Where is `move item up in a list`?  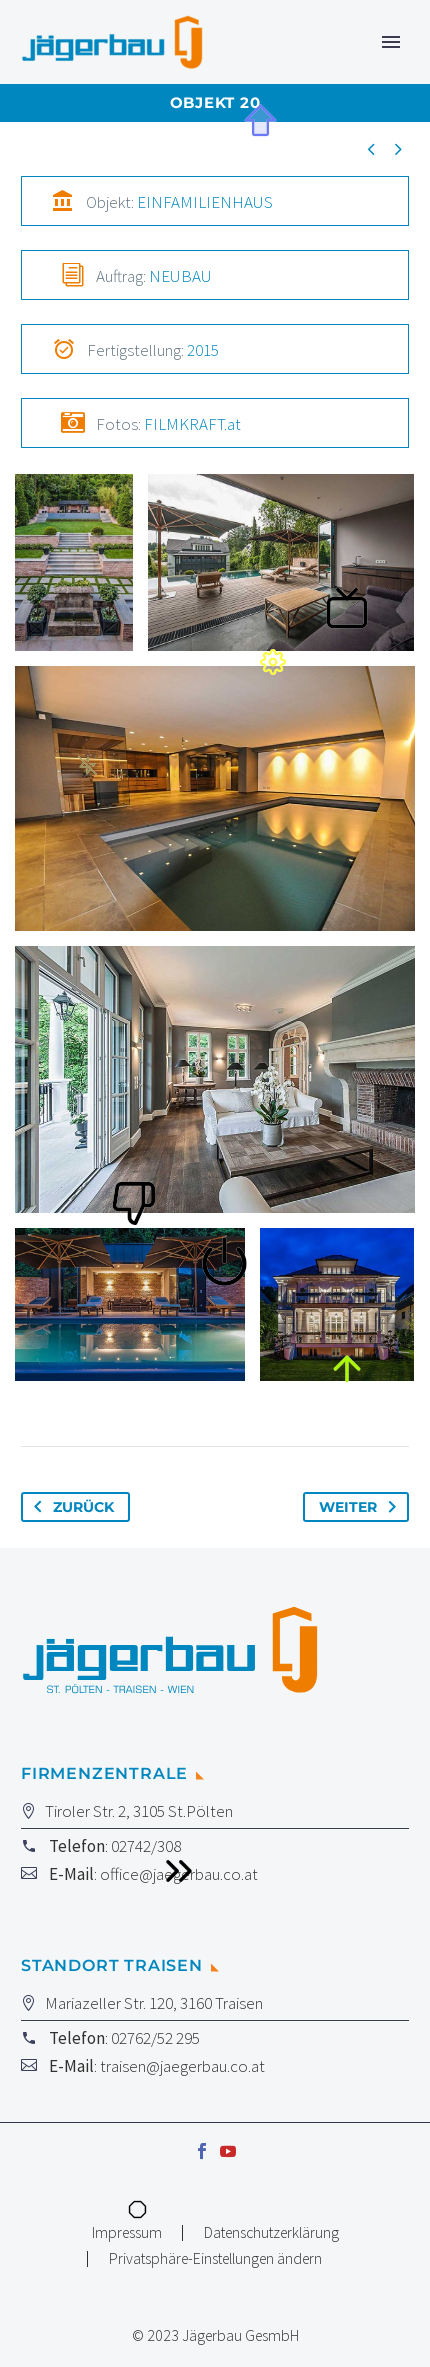 move item up in a list is located at coordinates (347, 1369).